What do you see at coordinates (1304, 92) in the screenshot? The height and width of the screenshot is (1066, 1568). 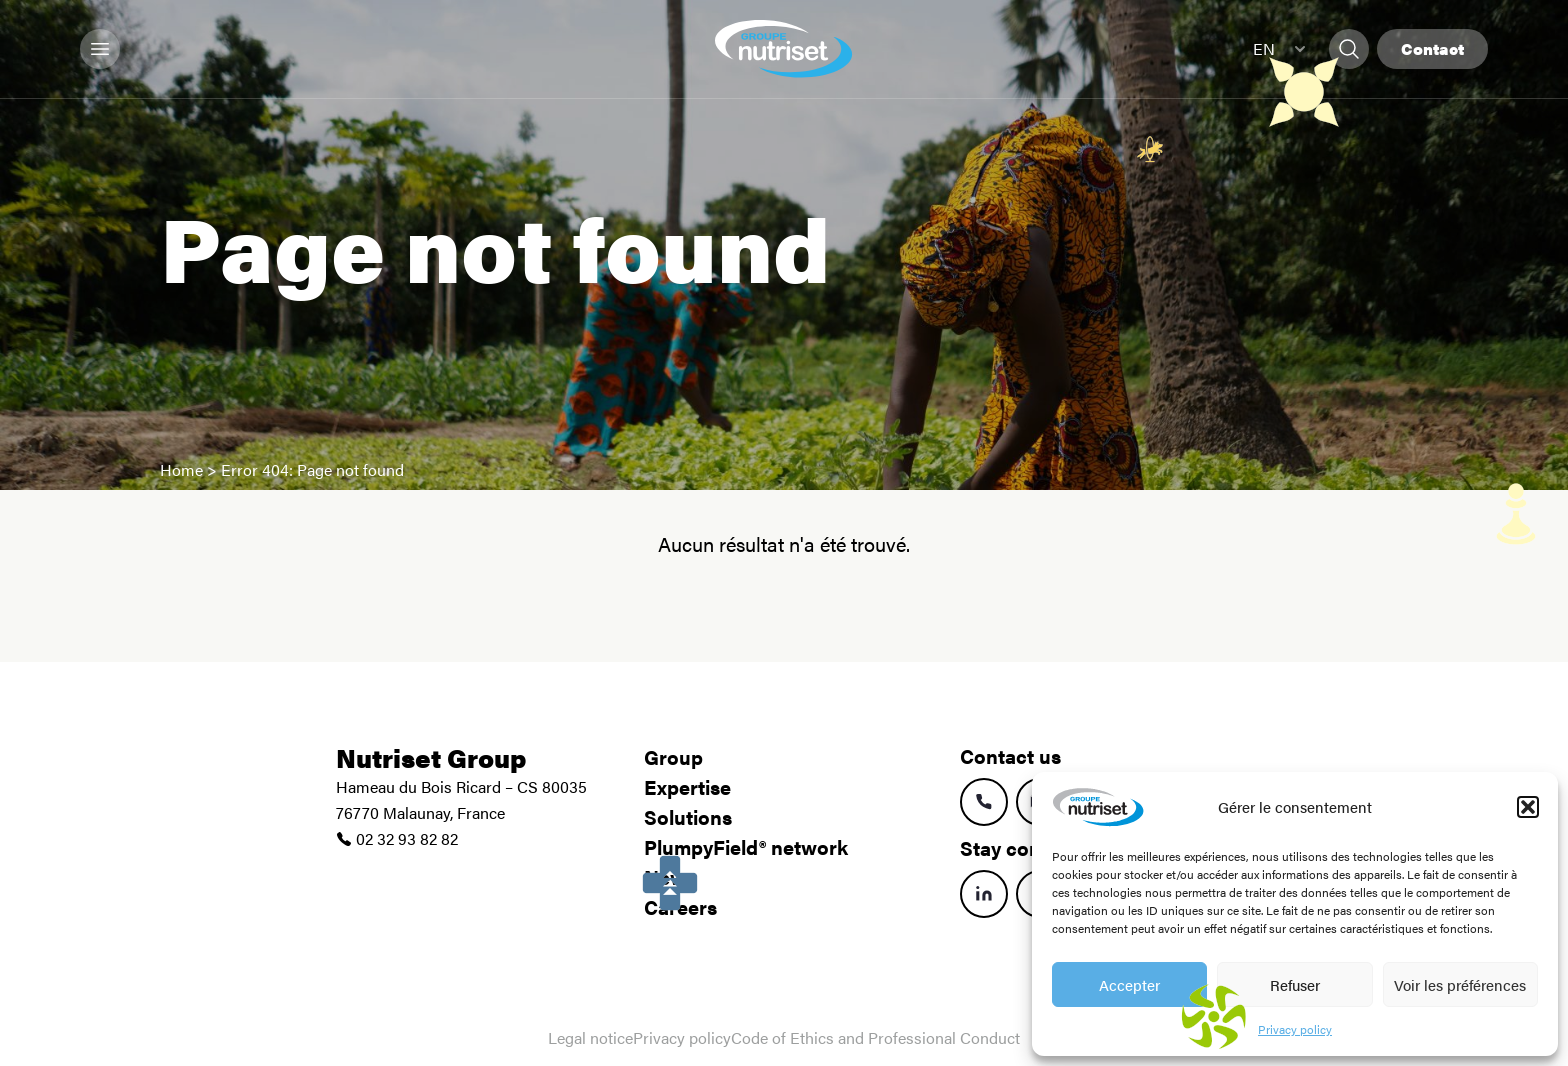 I see `indicates player has reached level four` at bounding box center [1304, 92].